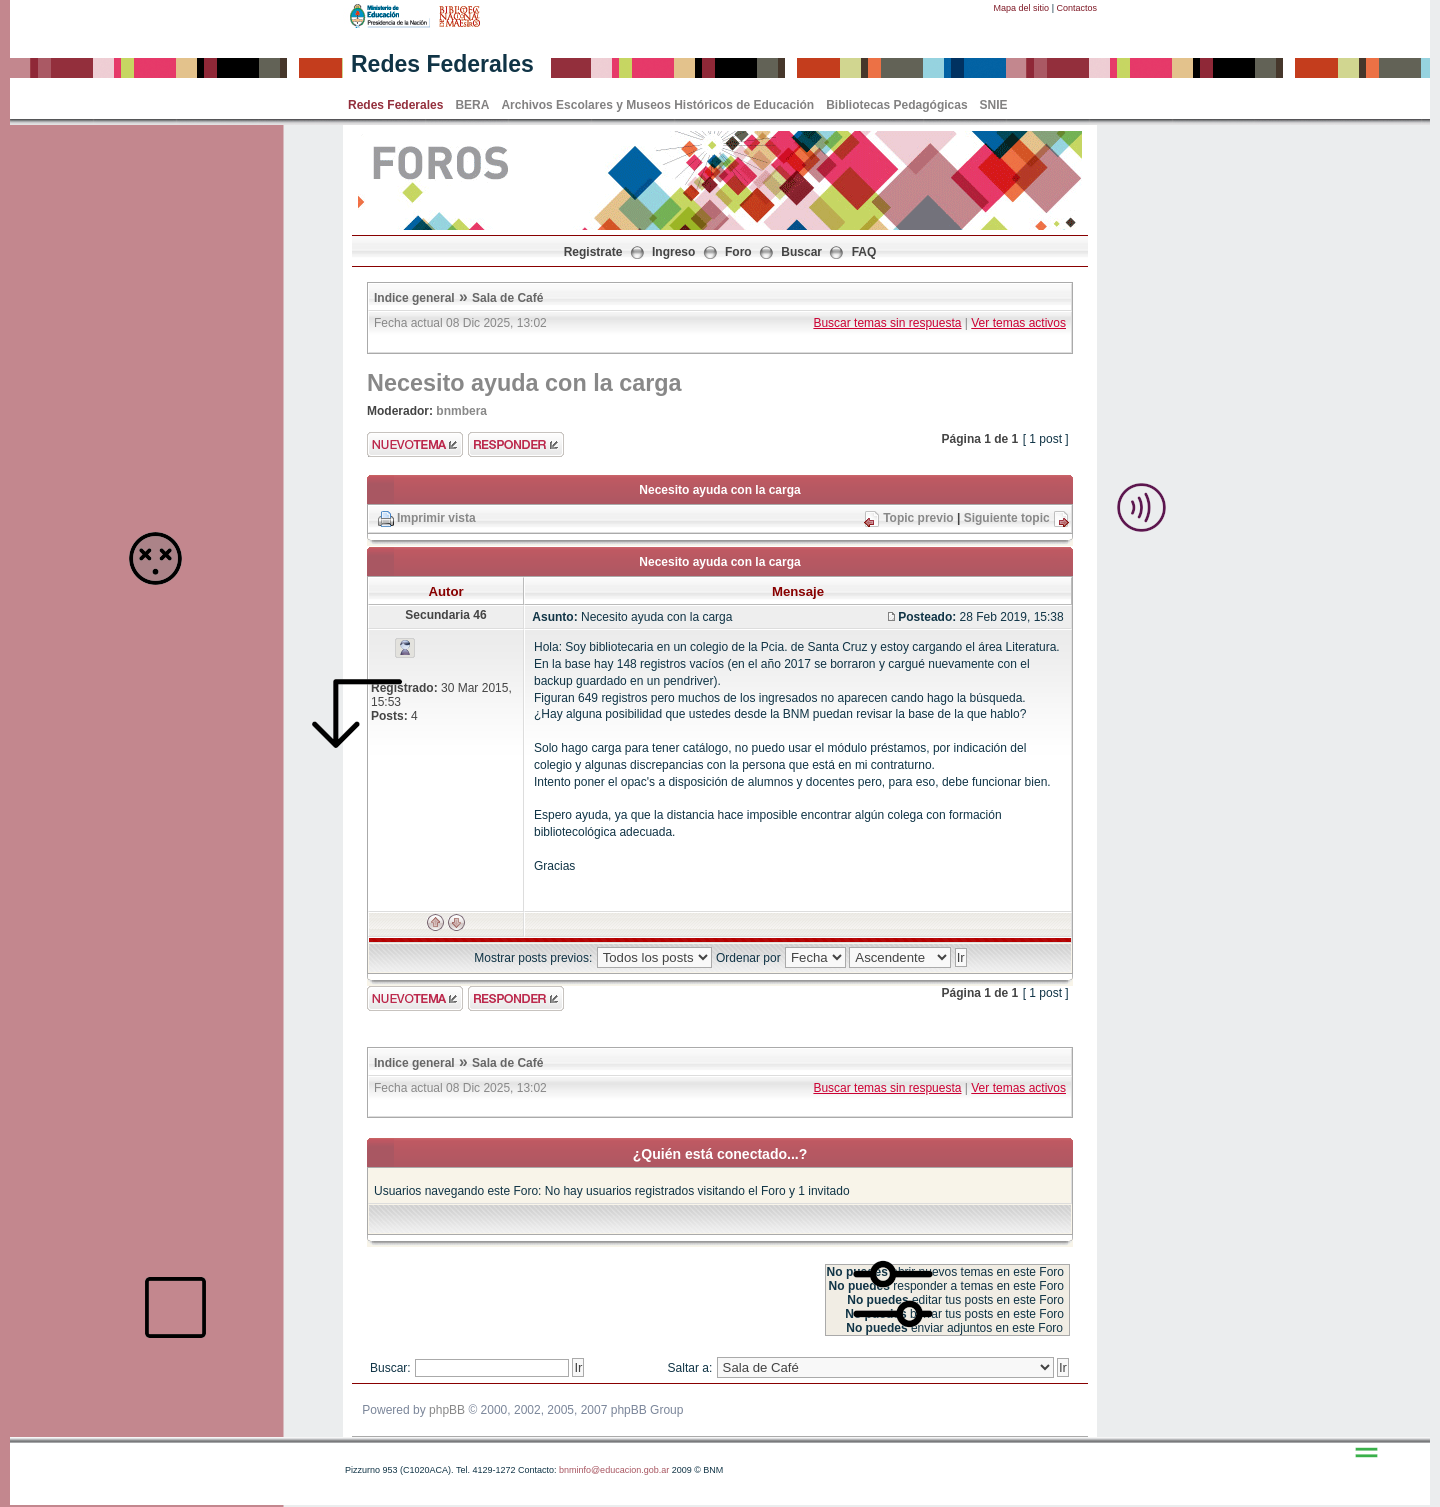  Describe the element at coordinates (1141, 507) in the screenshot. I see `tap to pay with contactless payment` at that location.